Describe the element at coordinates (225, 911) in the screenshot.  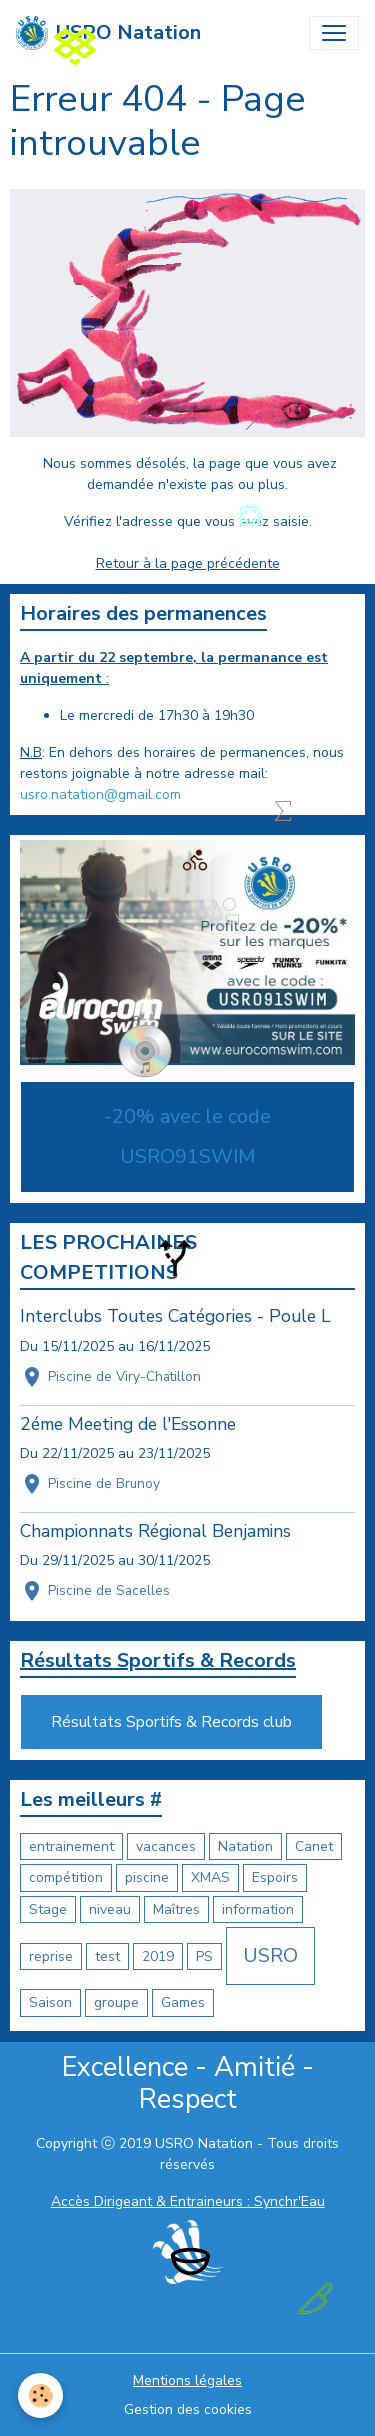
I see `access shape tools or drawing options` at that location.